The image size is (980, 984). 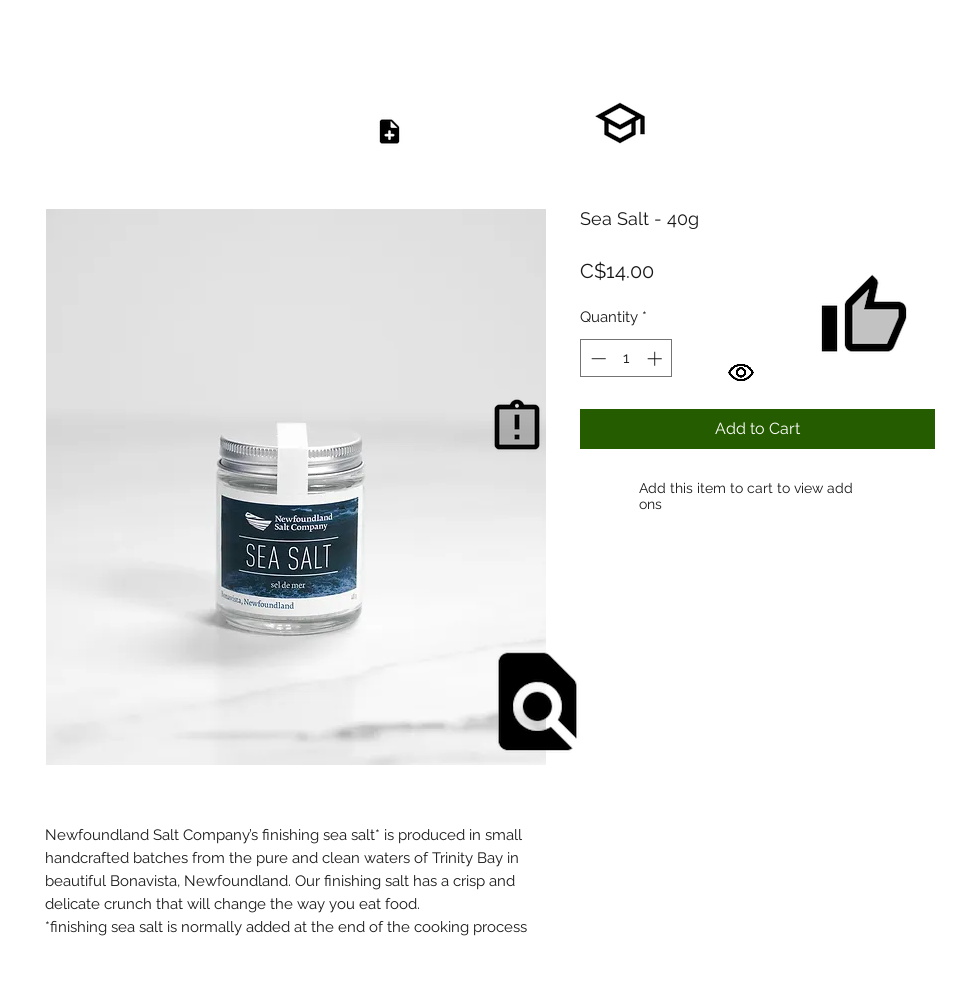 What do you see at coordinates (537, 701) in the screenshot?
I see `search within the current document` at bounding box center [537, 701].